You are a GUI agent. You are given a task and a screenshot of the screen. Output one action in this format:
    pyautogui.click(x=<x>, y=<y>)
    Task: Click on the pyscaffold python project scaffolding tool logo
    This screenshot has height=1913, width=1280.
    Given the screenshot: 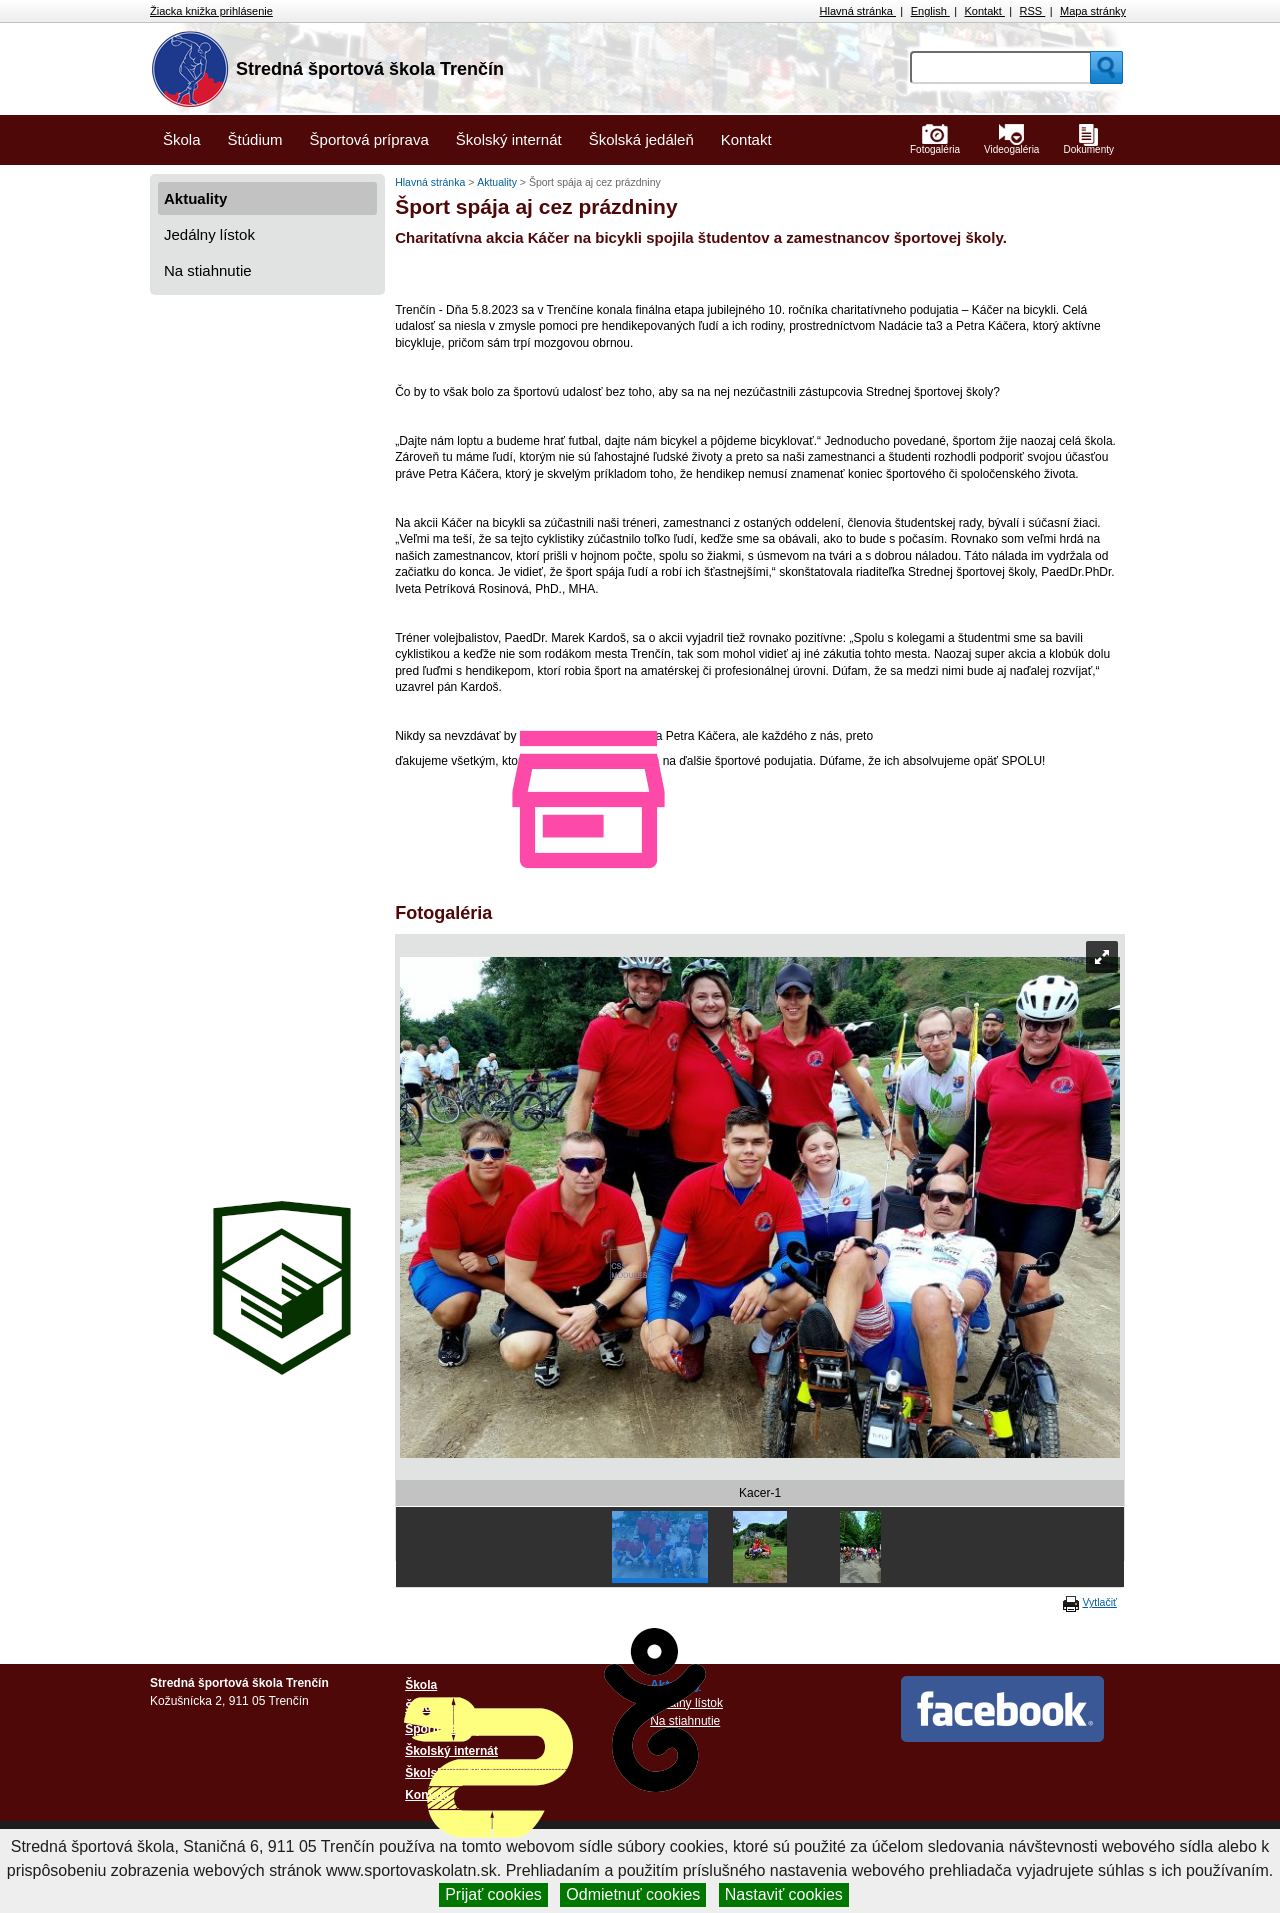 What is the action you would take?
    pyautogui.click(x=488, y=1767)
    